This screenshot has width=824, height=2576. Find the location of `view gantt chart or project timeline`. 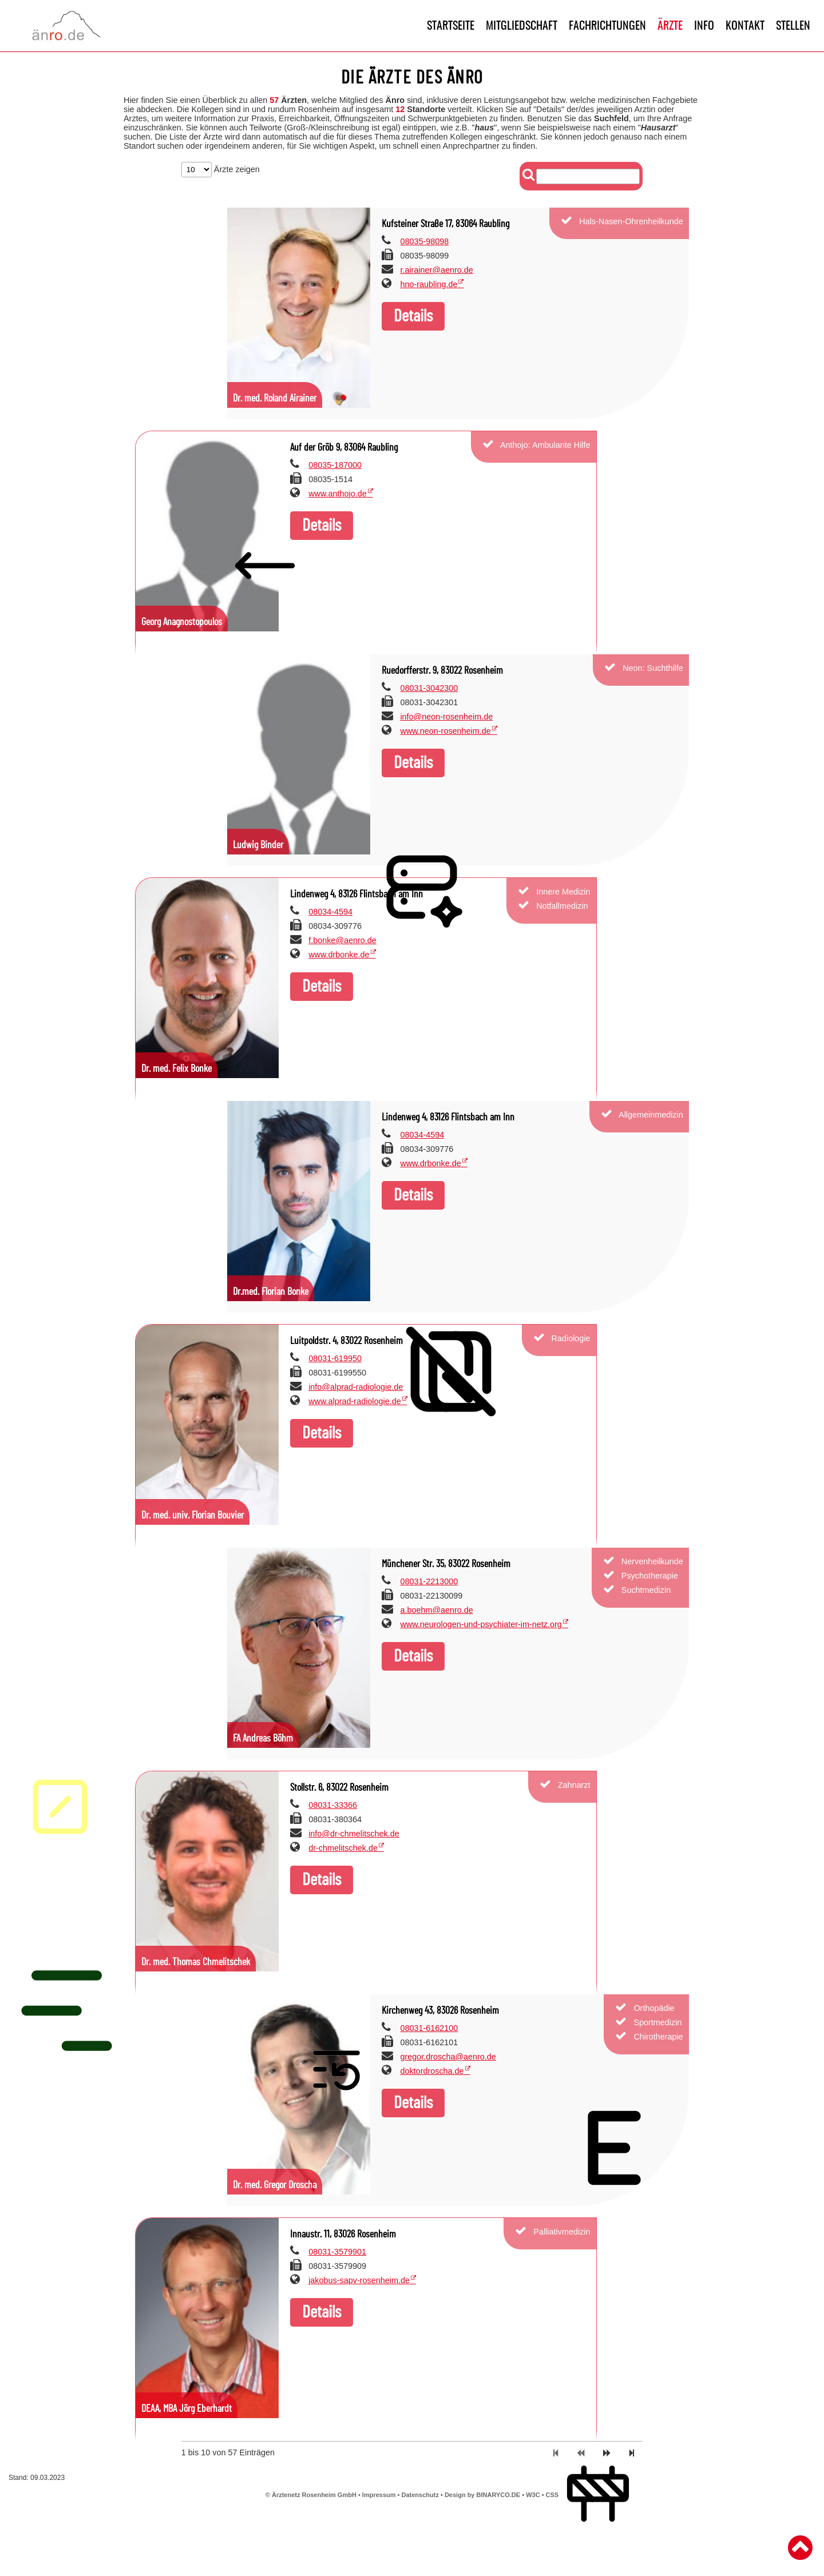

view gantt chart or project timeline is located at coordinates (66, 2010).